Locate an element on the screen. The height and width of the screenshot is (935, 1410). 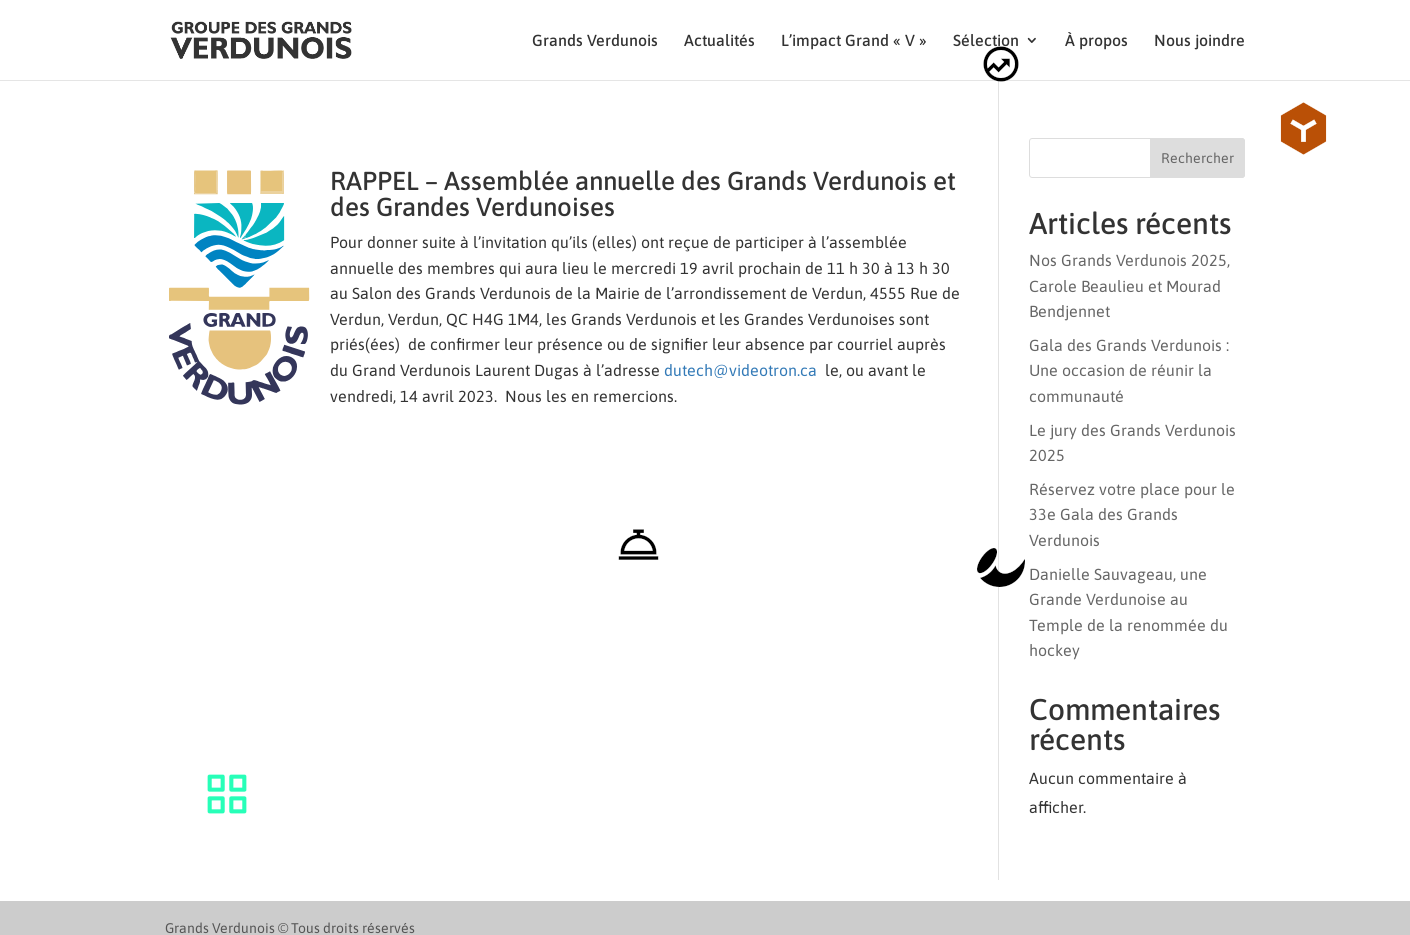
request customer service or support is located at coordinates (638, 545).